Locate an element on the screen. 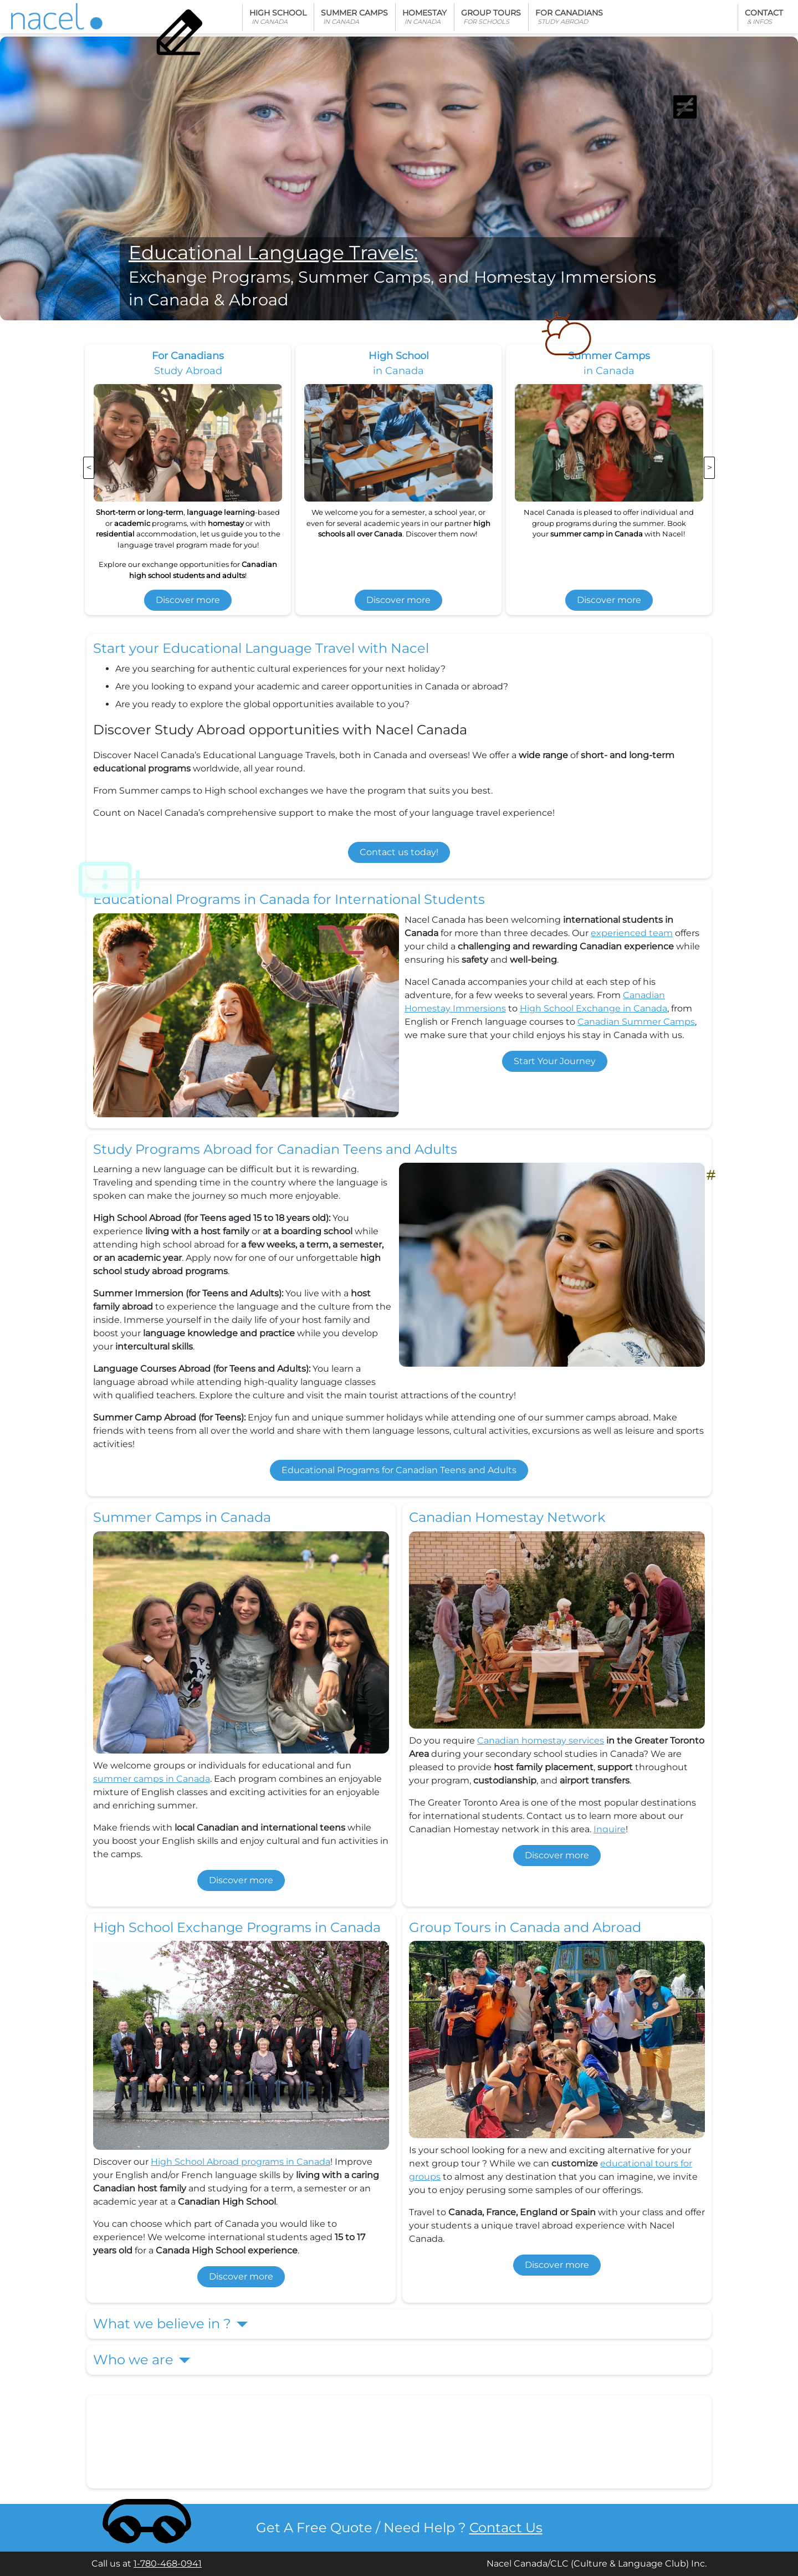  access virtual reality or immersive mode is located at coordinates (147, 2521).